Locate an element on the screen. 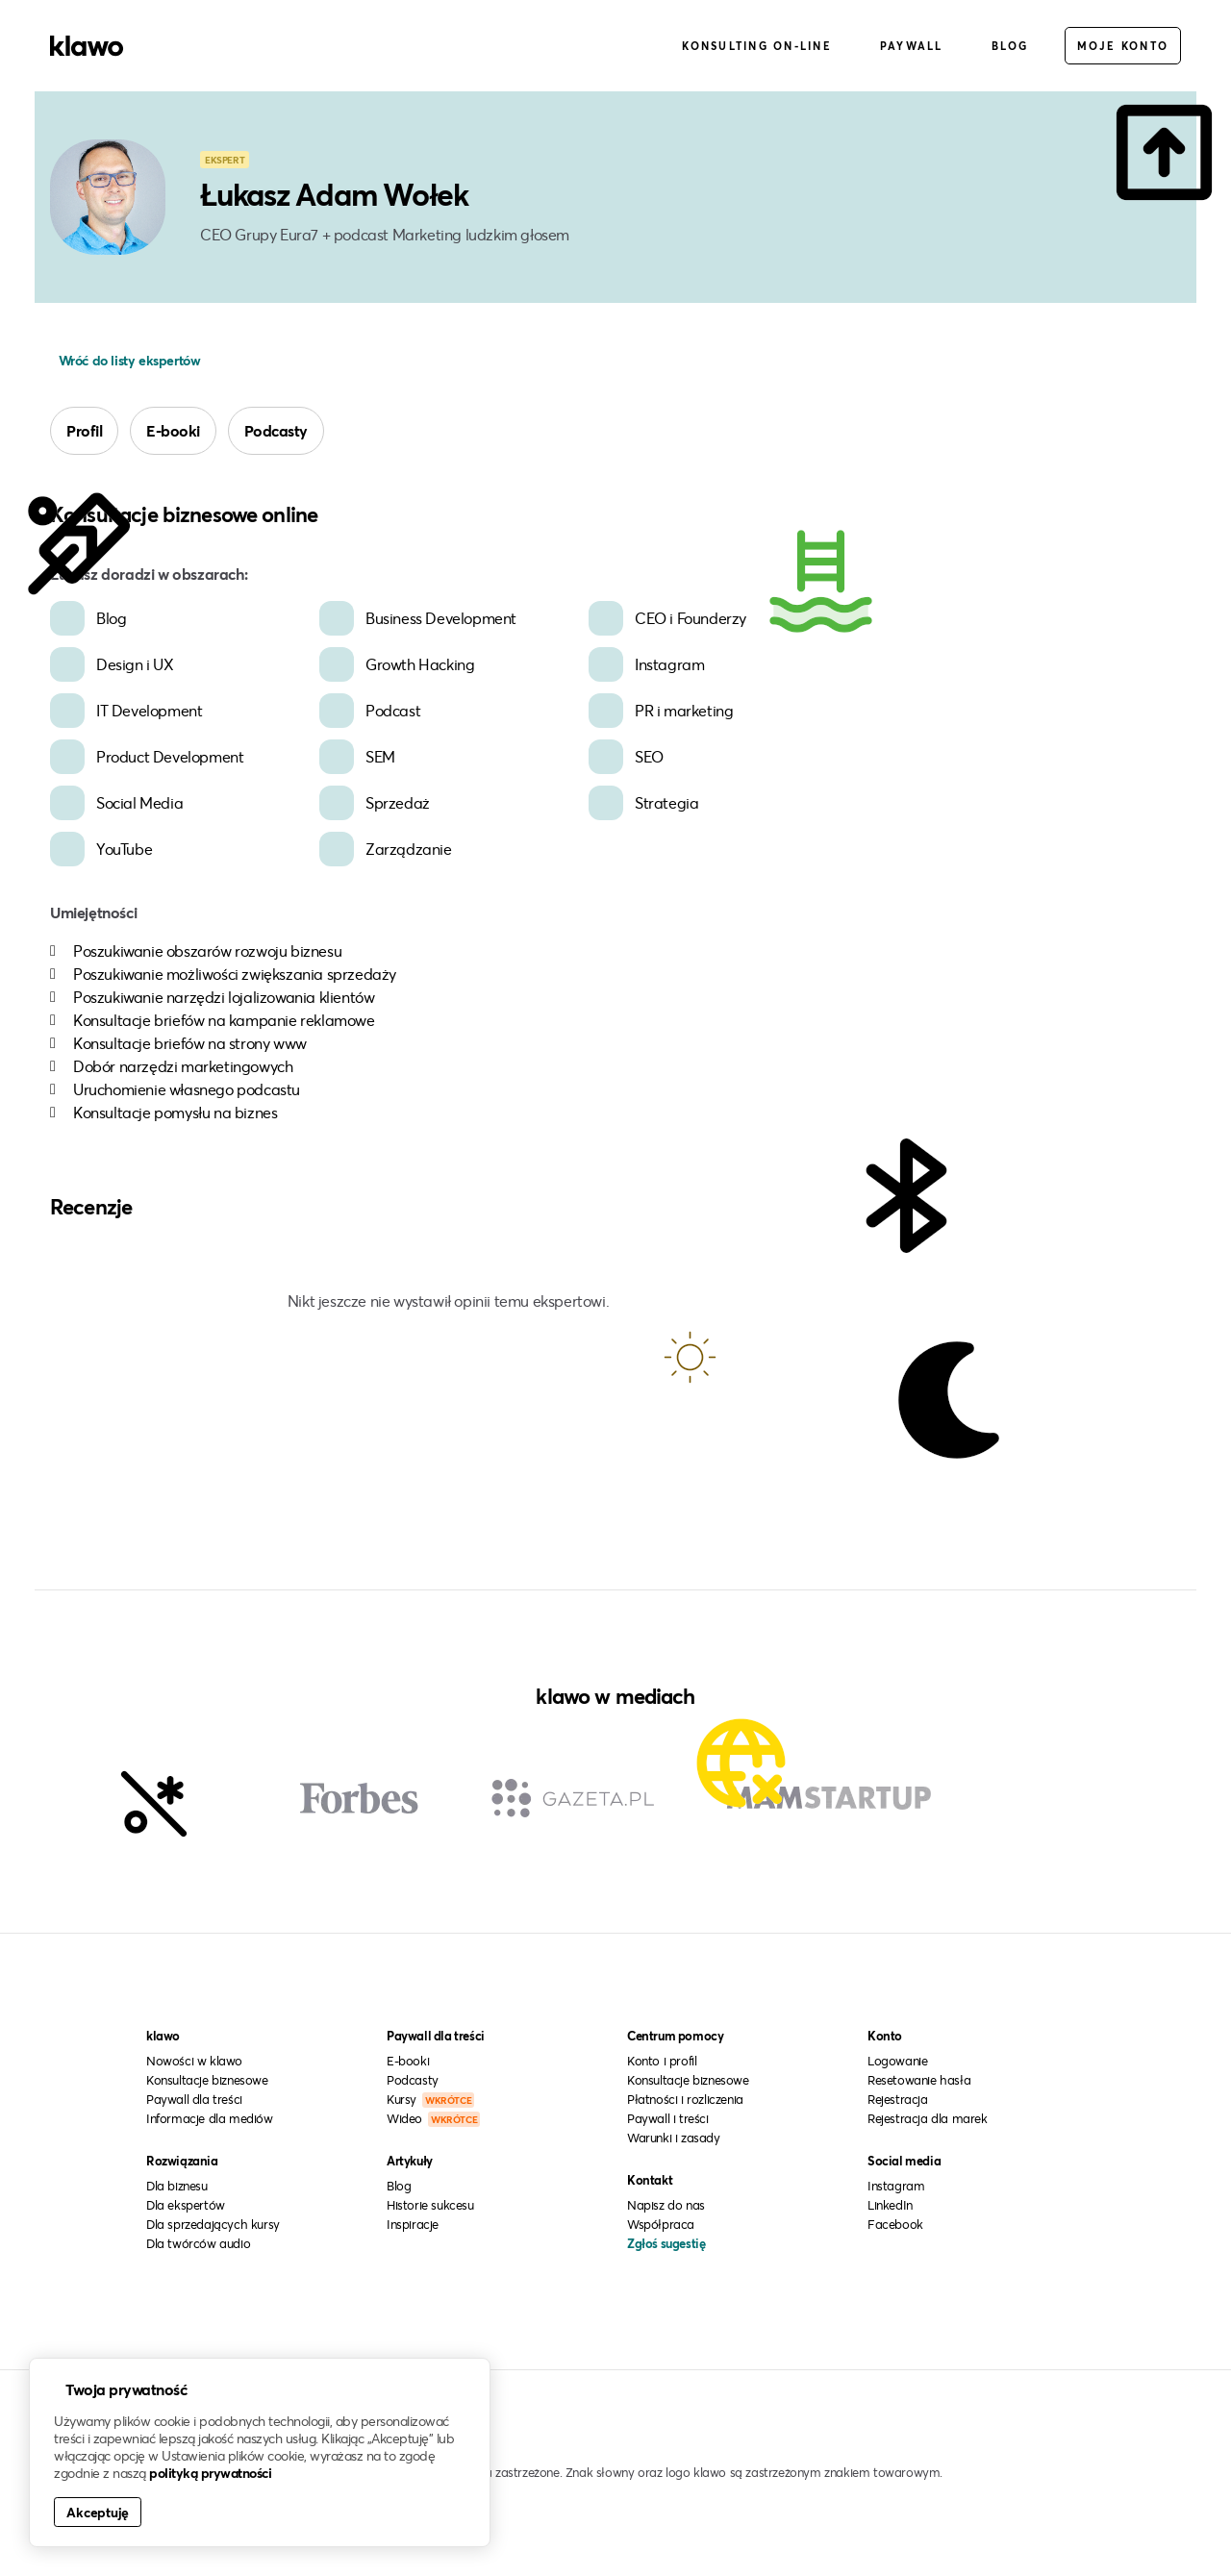 This screenshot has height=2576, width=1231. view swimming pool amenities is located at coordinates (820, 581).